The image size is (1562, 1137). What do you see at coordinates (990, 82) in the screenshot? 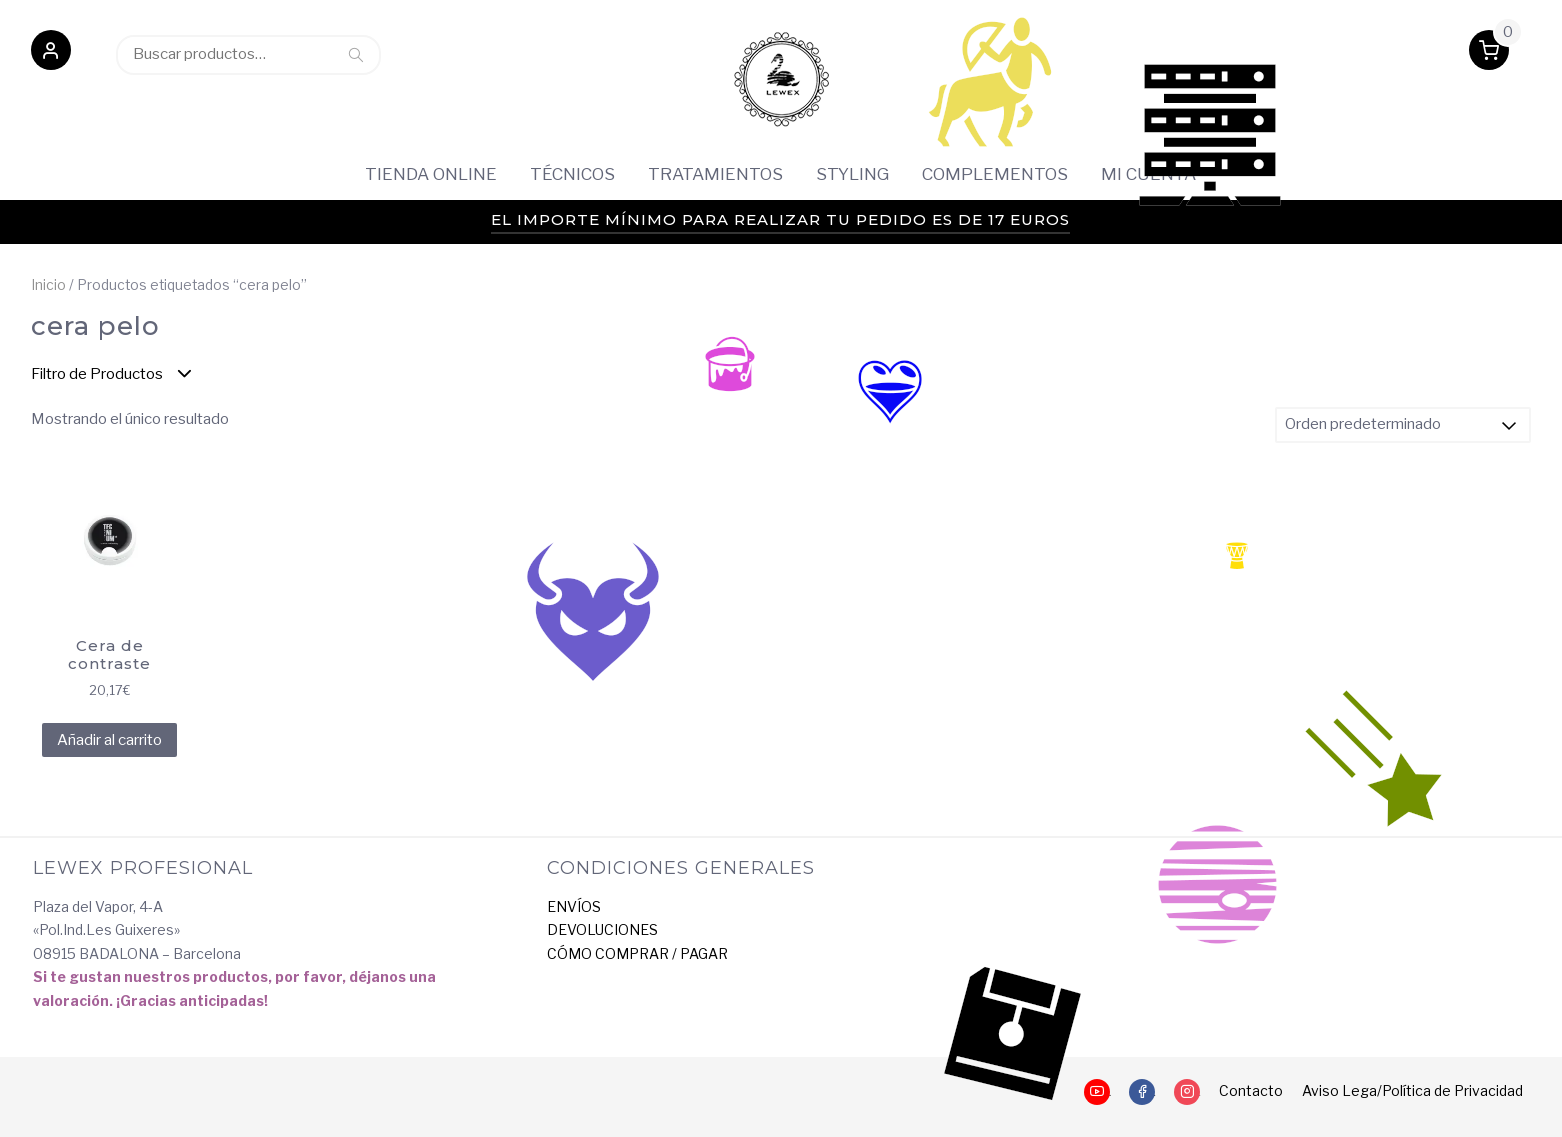
I see `select centaur character or unit` at bounding box center [990, 82].